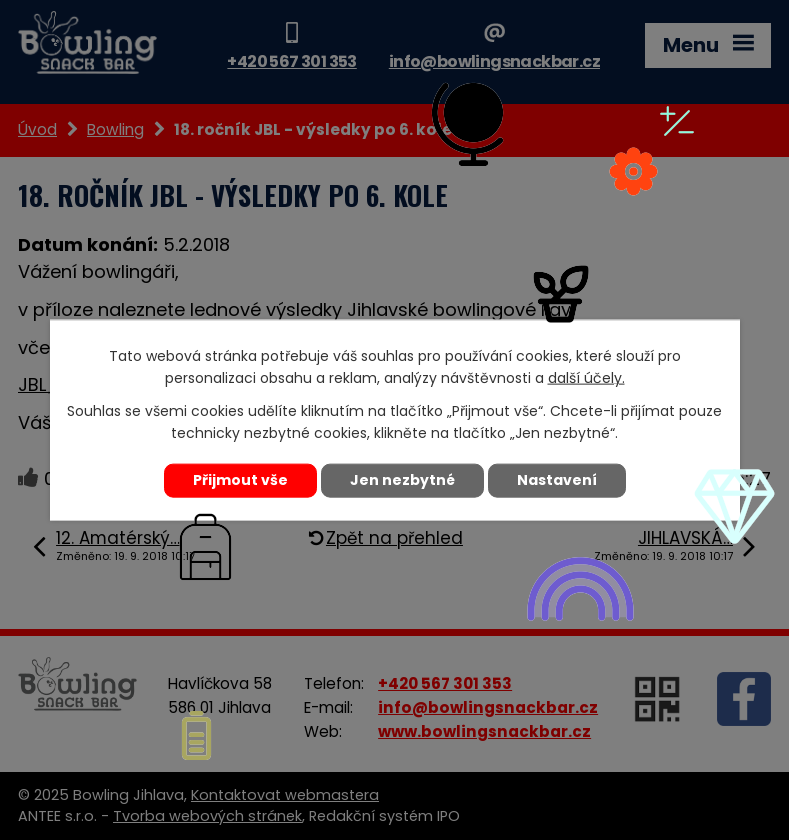  I want to click on toggle between adding and subtracting values, so click(677, 123).